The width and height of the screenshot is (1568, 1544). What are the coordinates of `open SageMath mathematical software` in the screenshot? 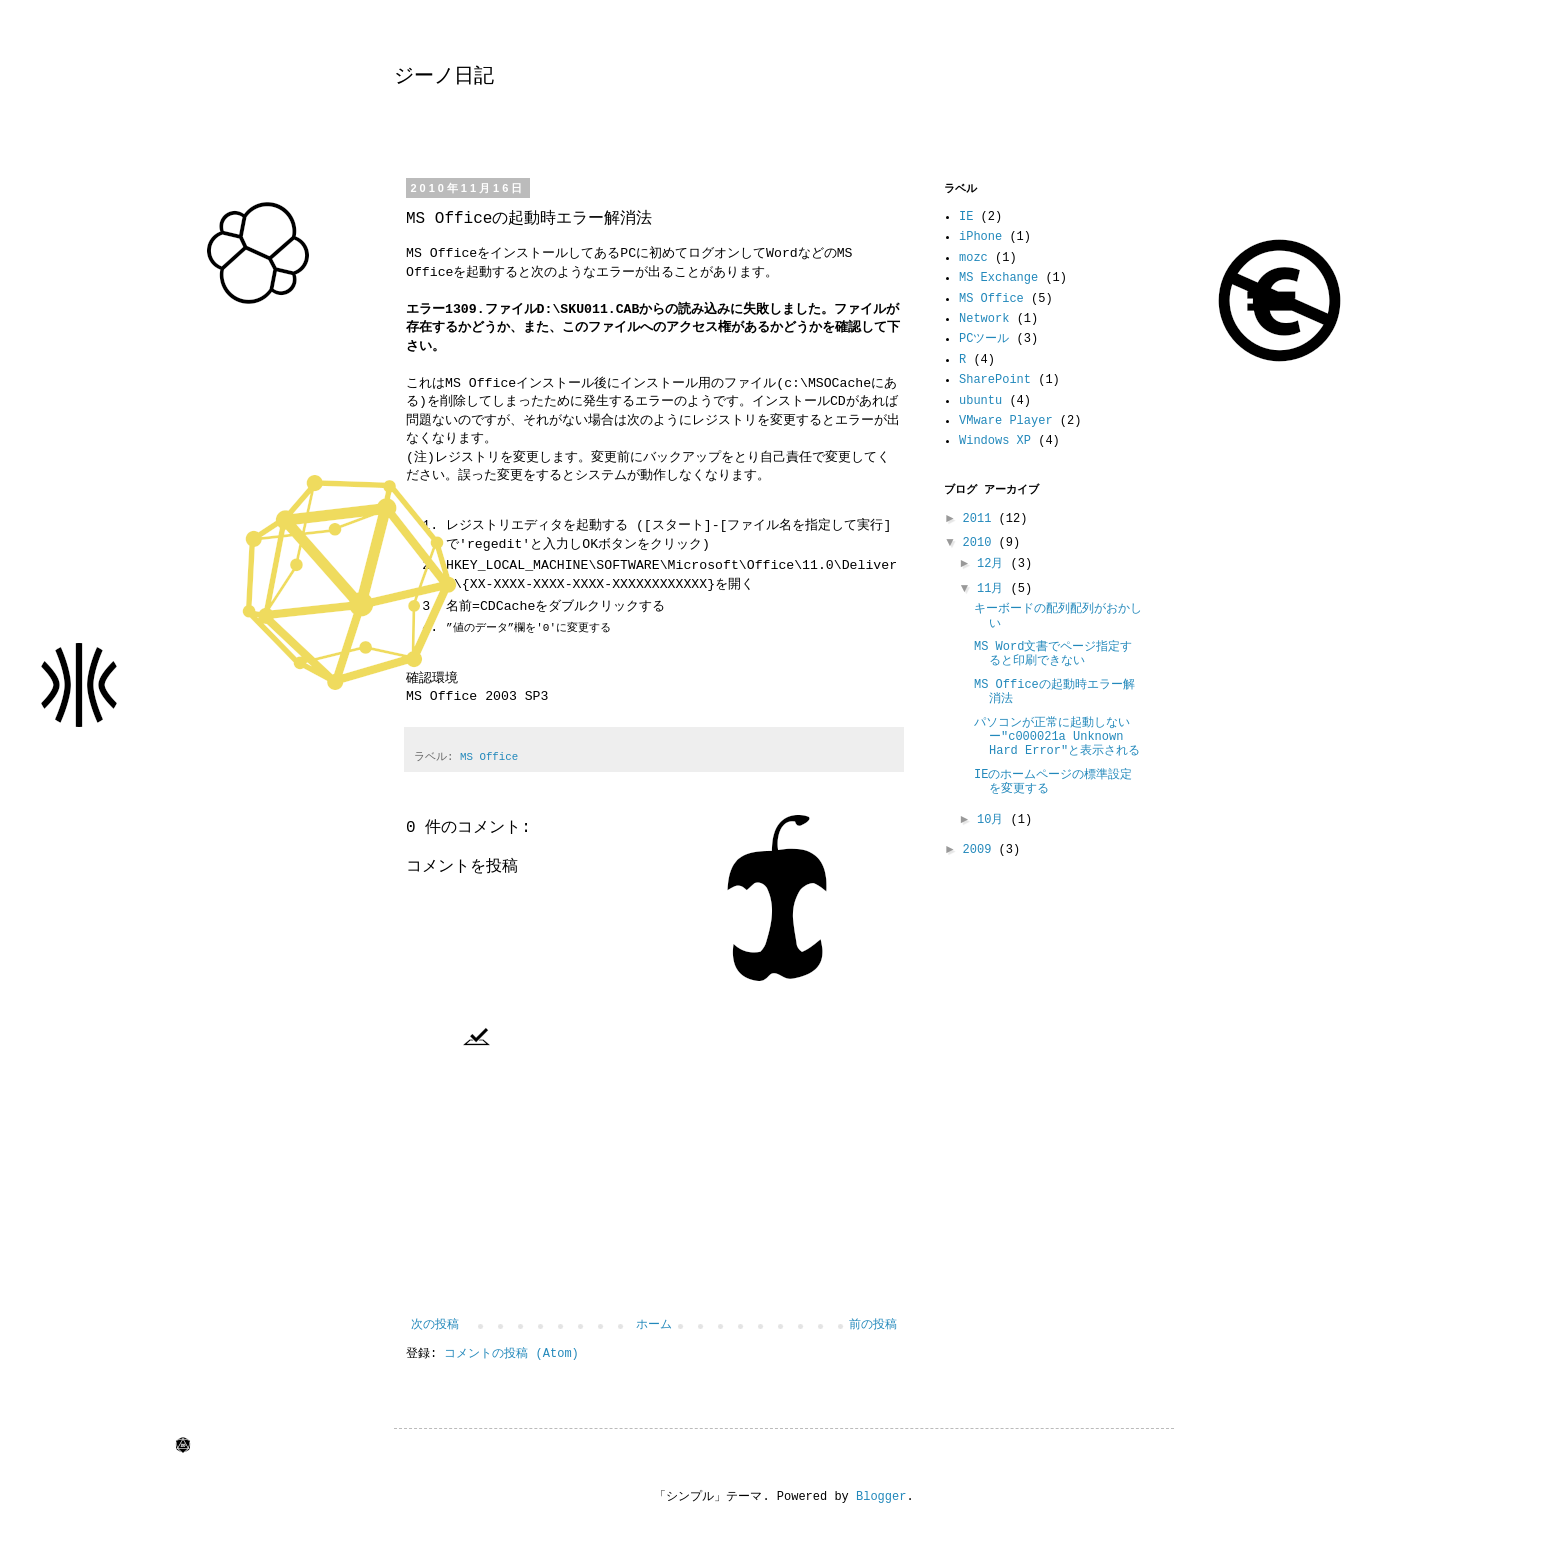 It's located at (349, 582).